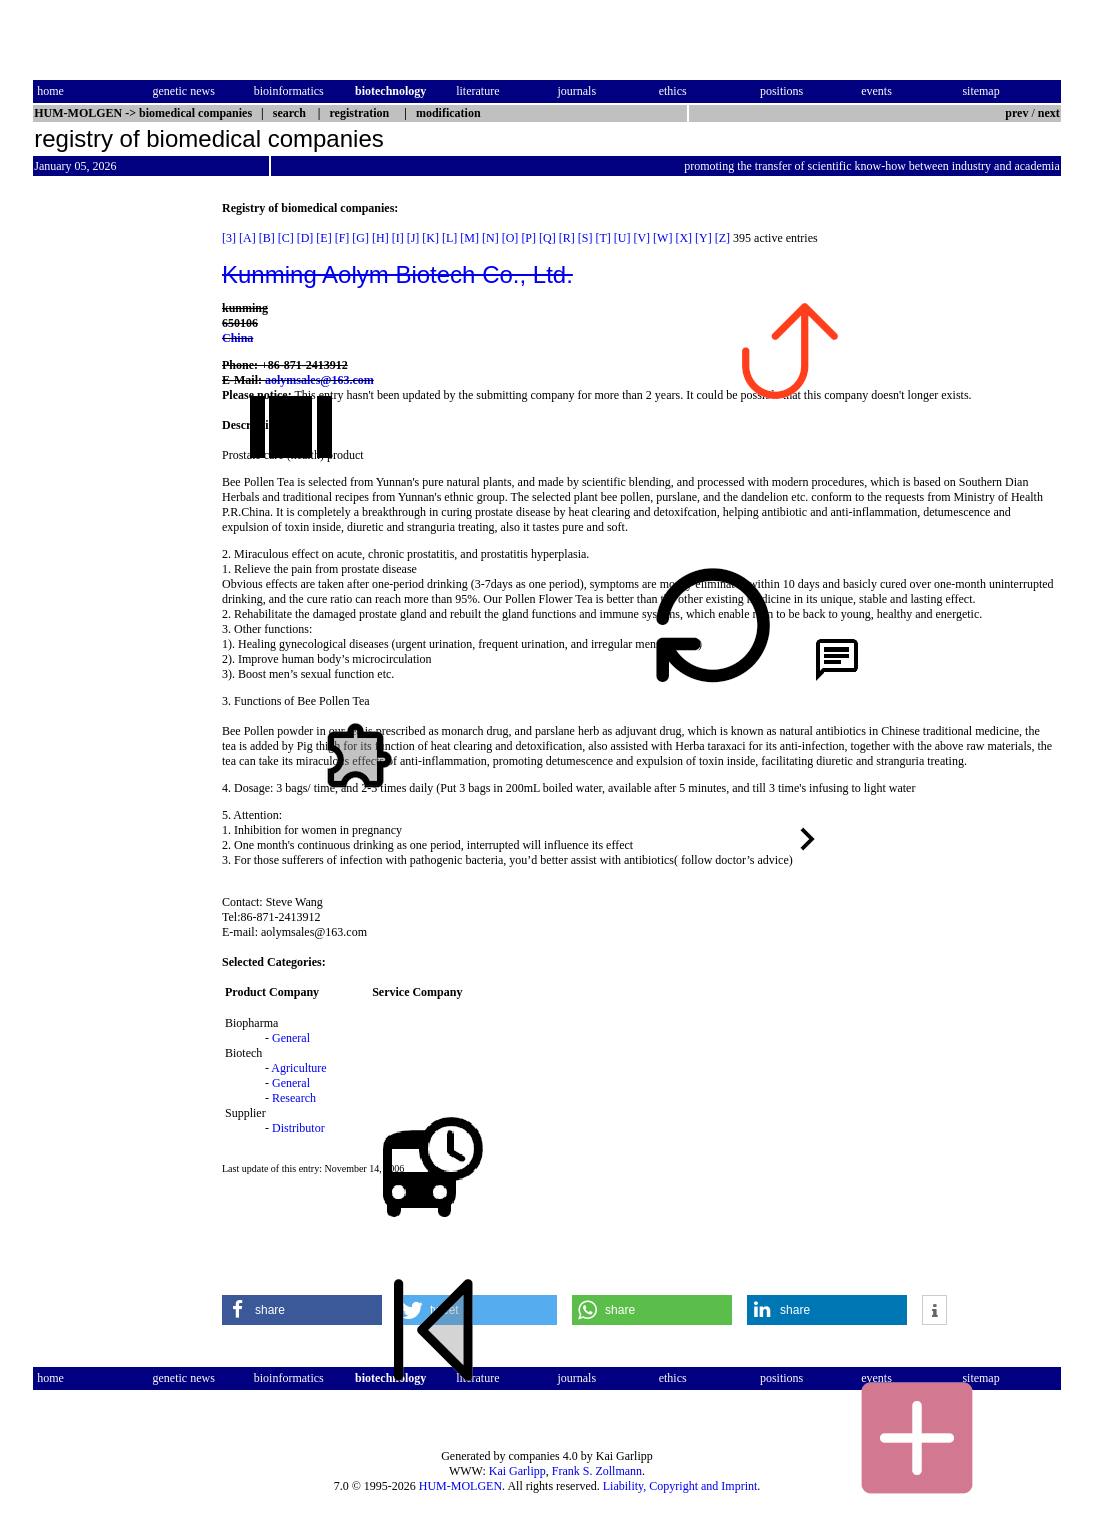 The width and height of the screenshot is (1094, 1517). Describe the element at coordinates (433, 1167) in the screenshot. I see `view bus departure times` at that location.